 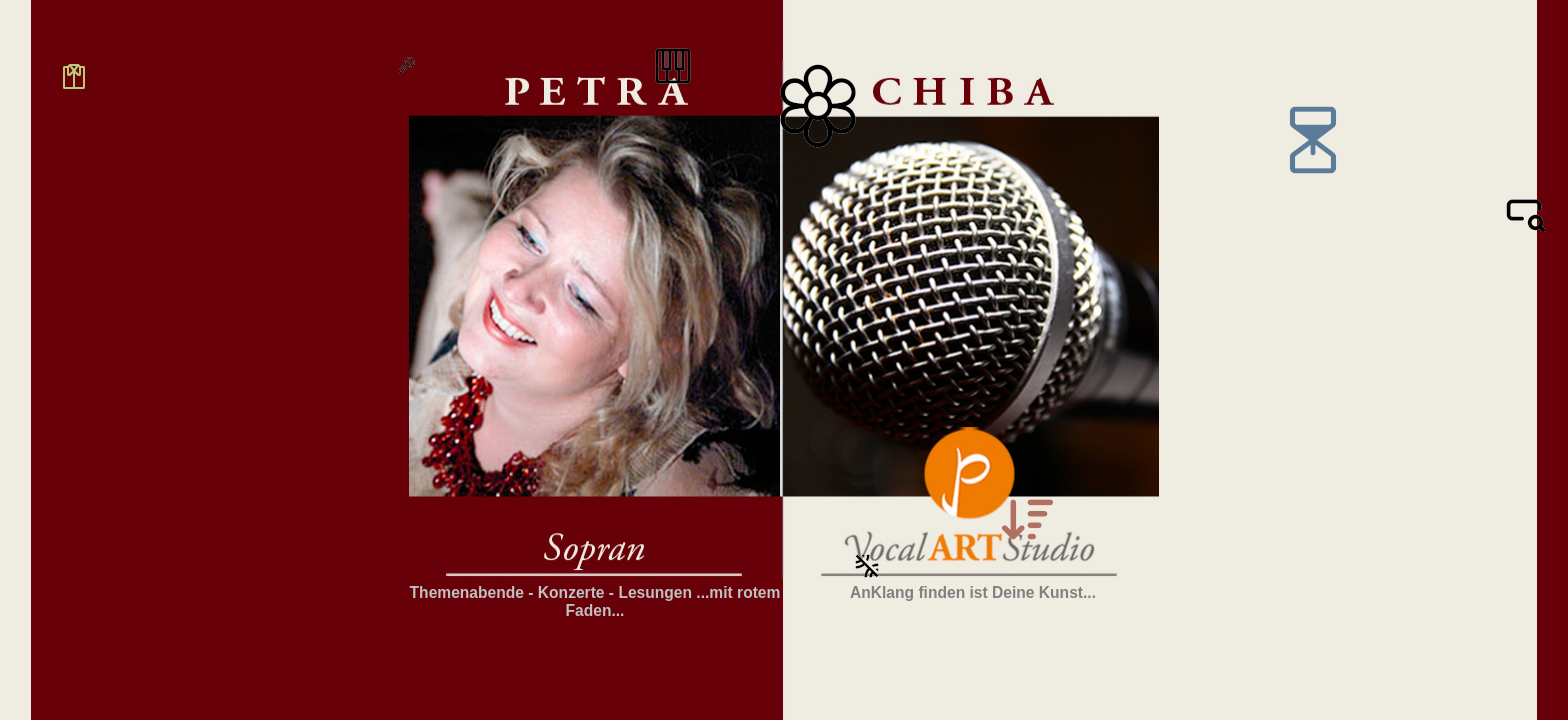 What do you see at coordinates (406, 65) in the screenshot?
I see `access voice recording or audio input` at bounding box center [406, 65].